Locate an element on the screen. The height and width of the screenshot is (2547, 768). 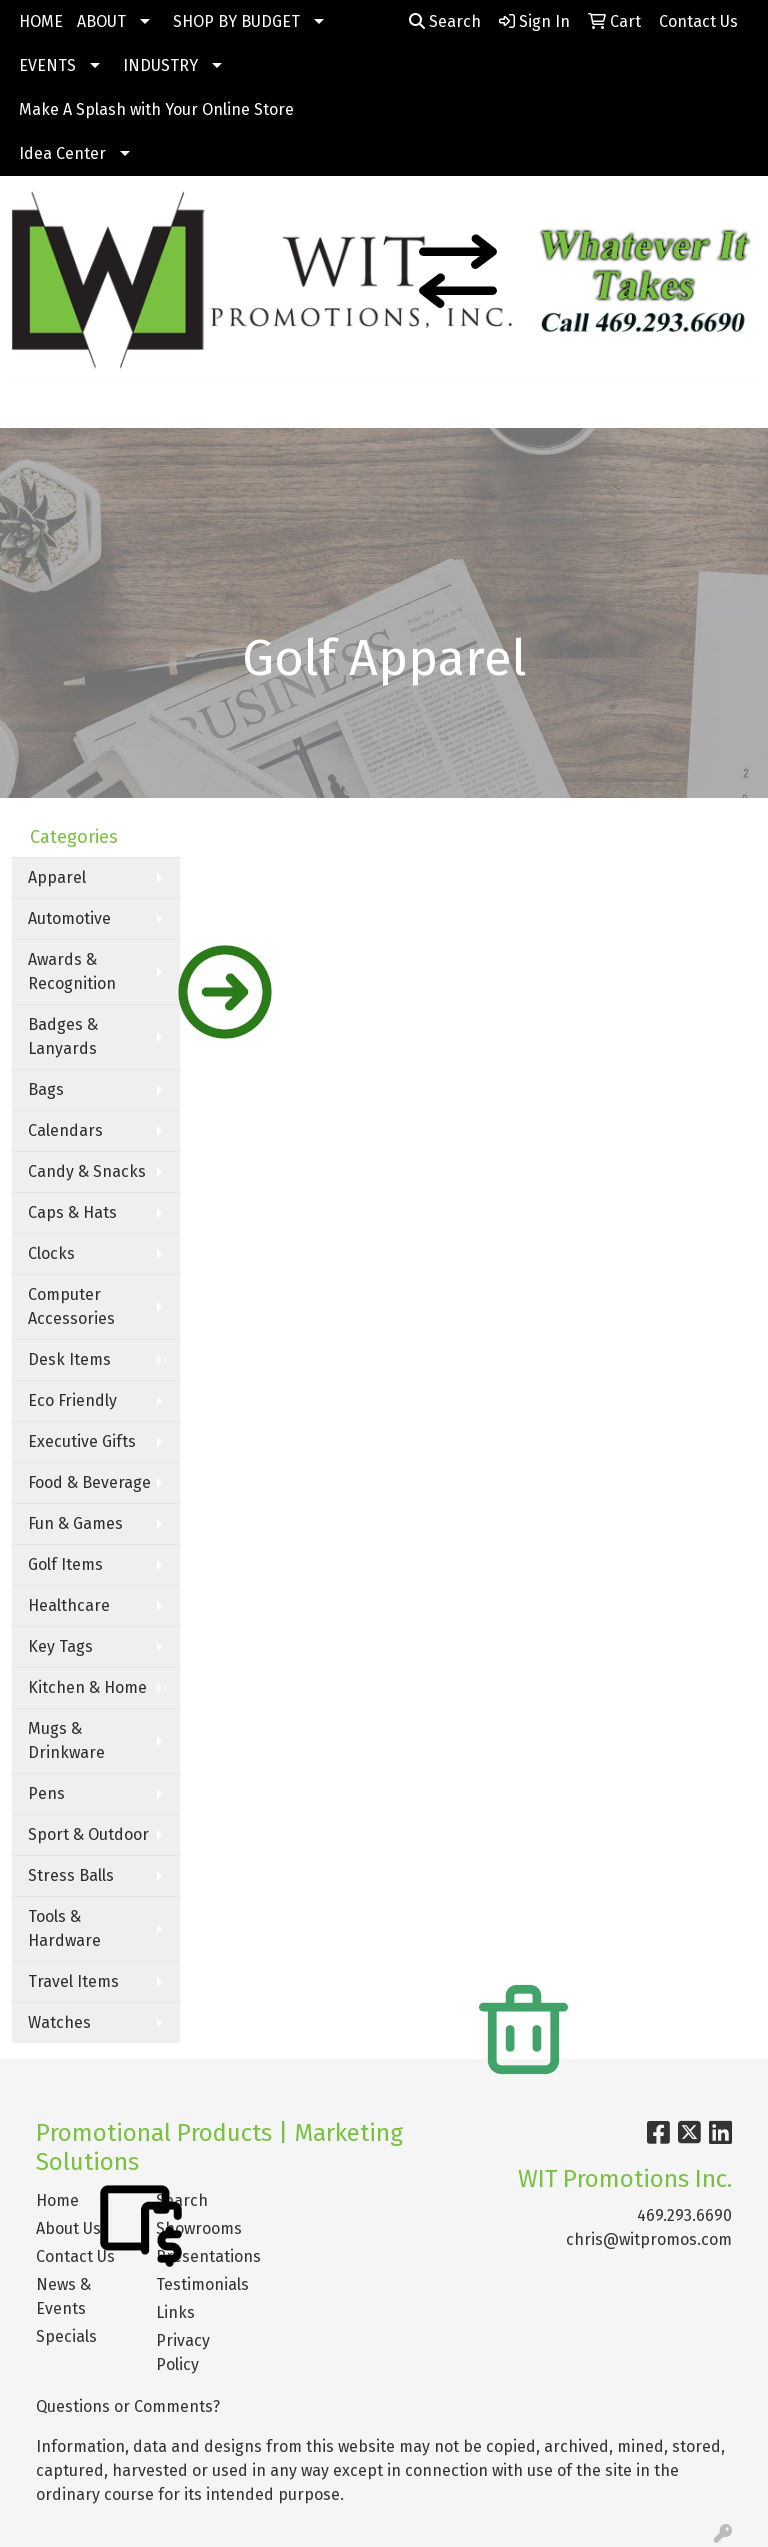
delete selected item is located at coordinates (523, 2029).